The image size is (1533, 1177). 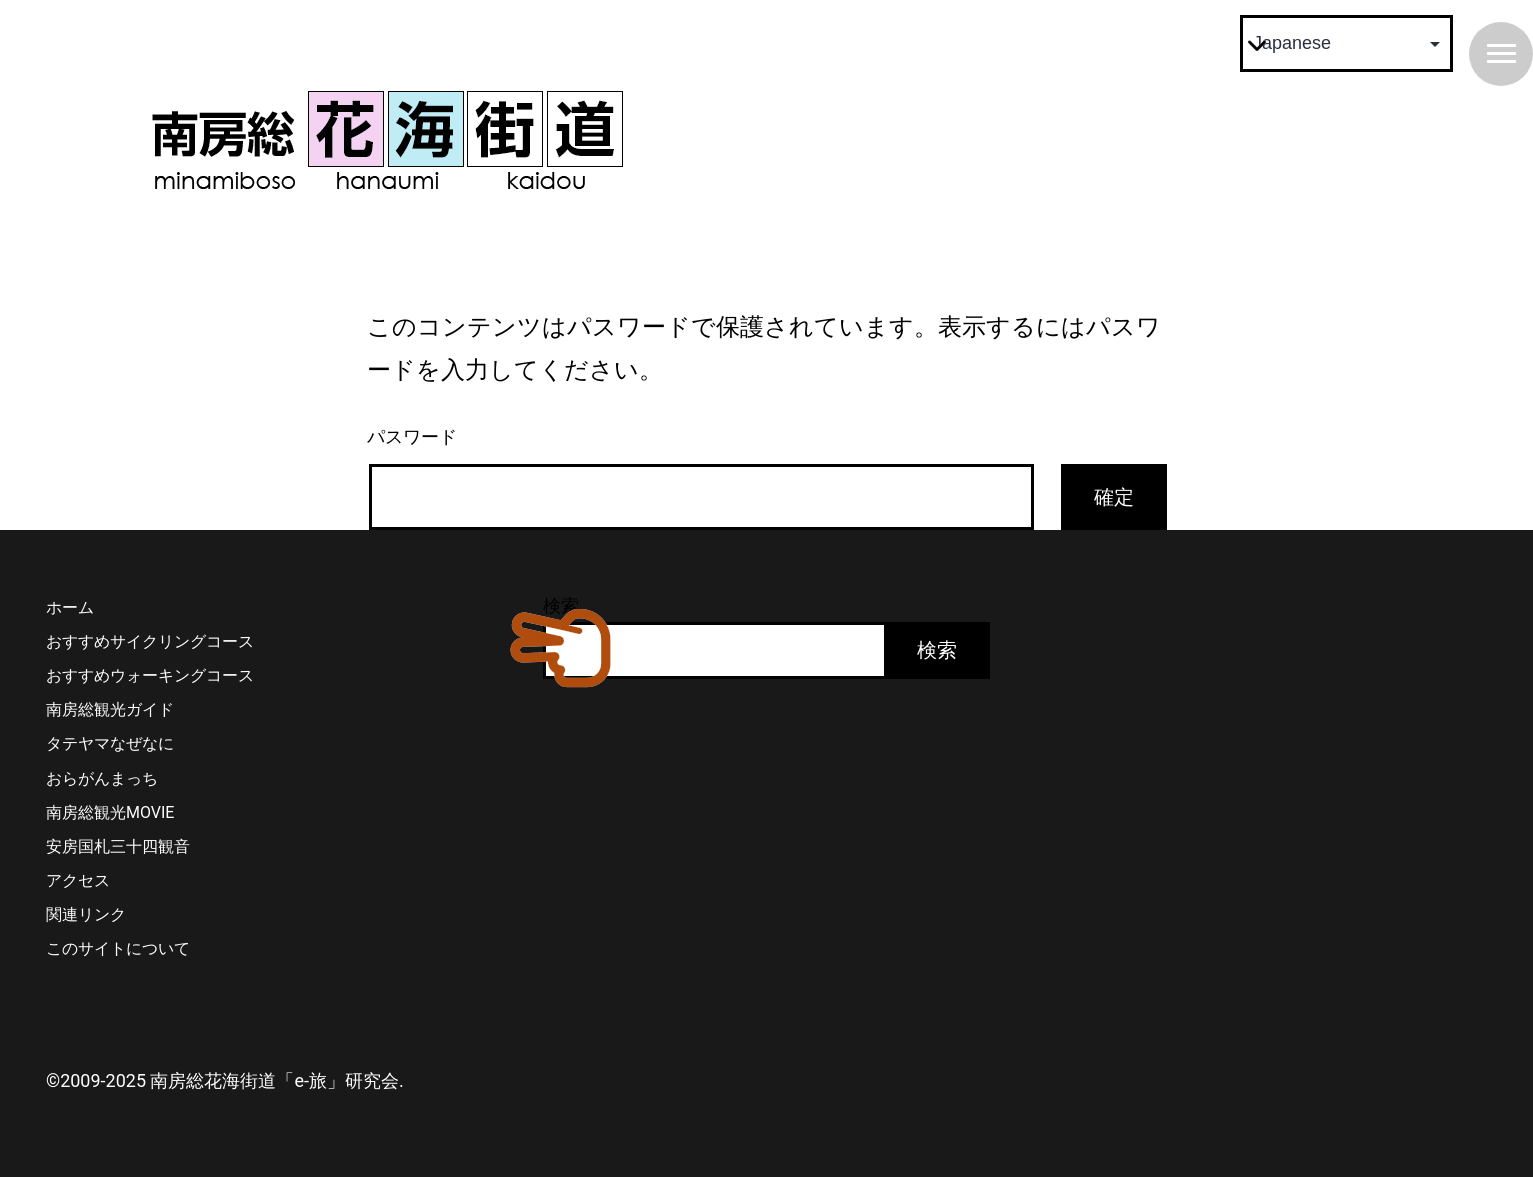 What do you see at coordinates (560, 646) in the screenshot?
I see `scissors gesture for rock-paper-scissors game` at bounding box center [560, 646].